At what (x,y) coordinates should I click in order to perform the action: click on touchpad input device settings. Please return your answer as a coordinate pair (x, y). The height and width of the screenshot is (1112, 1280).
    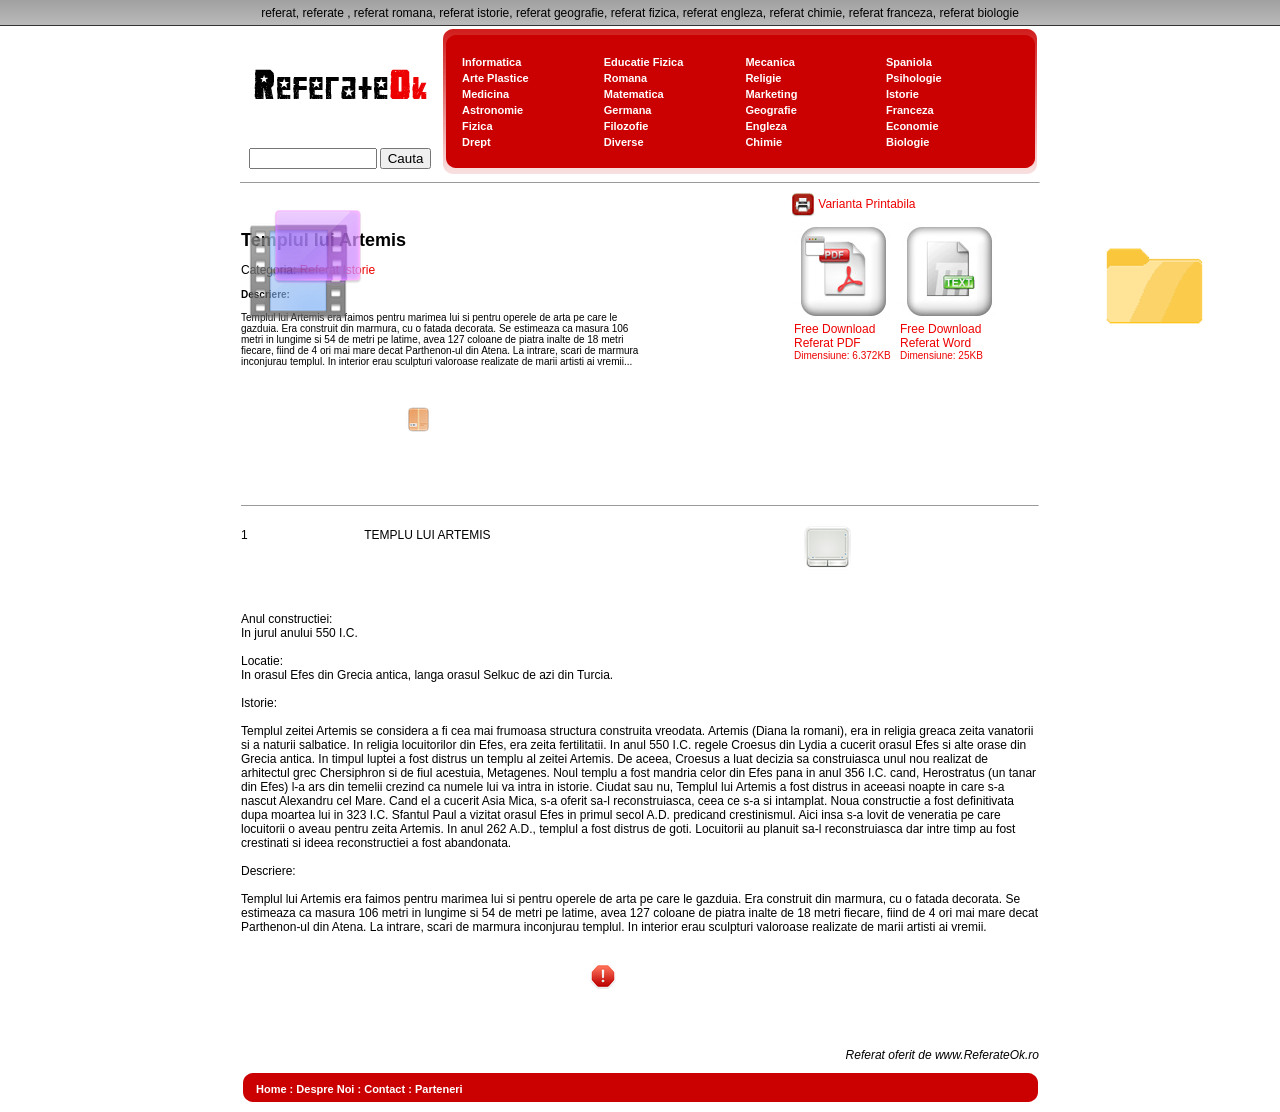
    Looking at the image, I should click on (827, 549).